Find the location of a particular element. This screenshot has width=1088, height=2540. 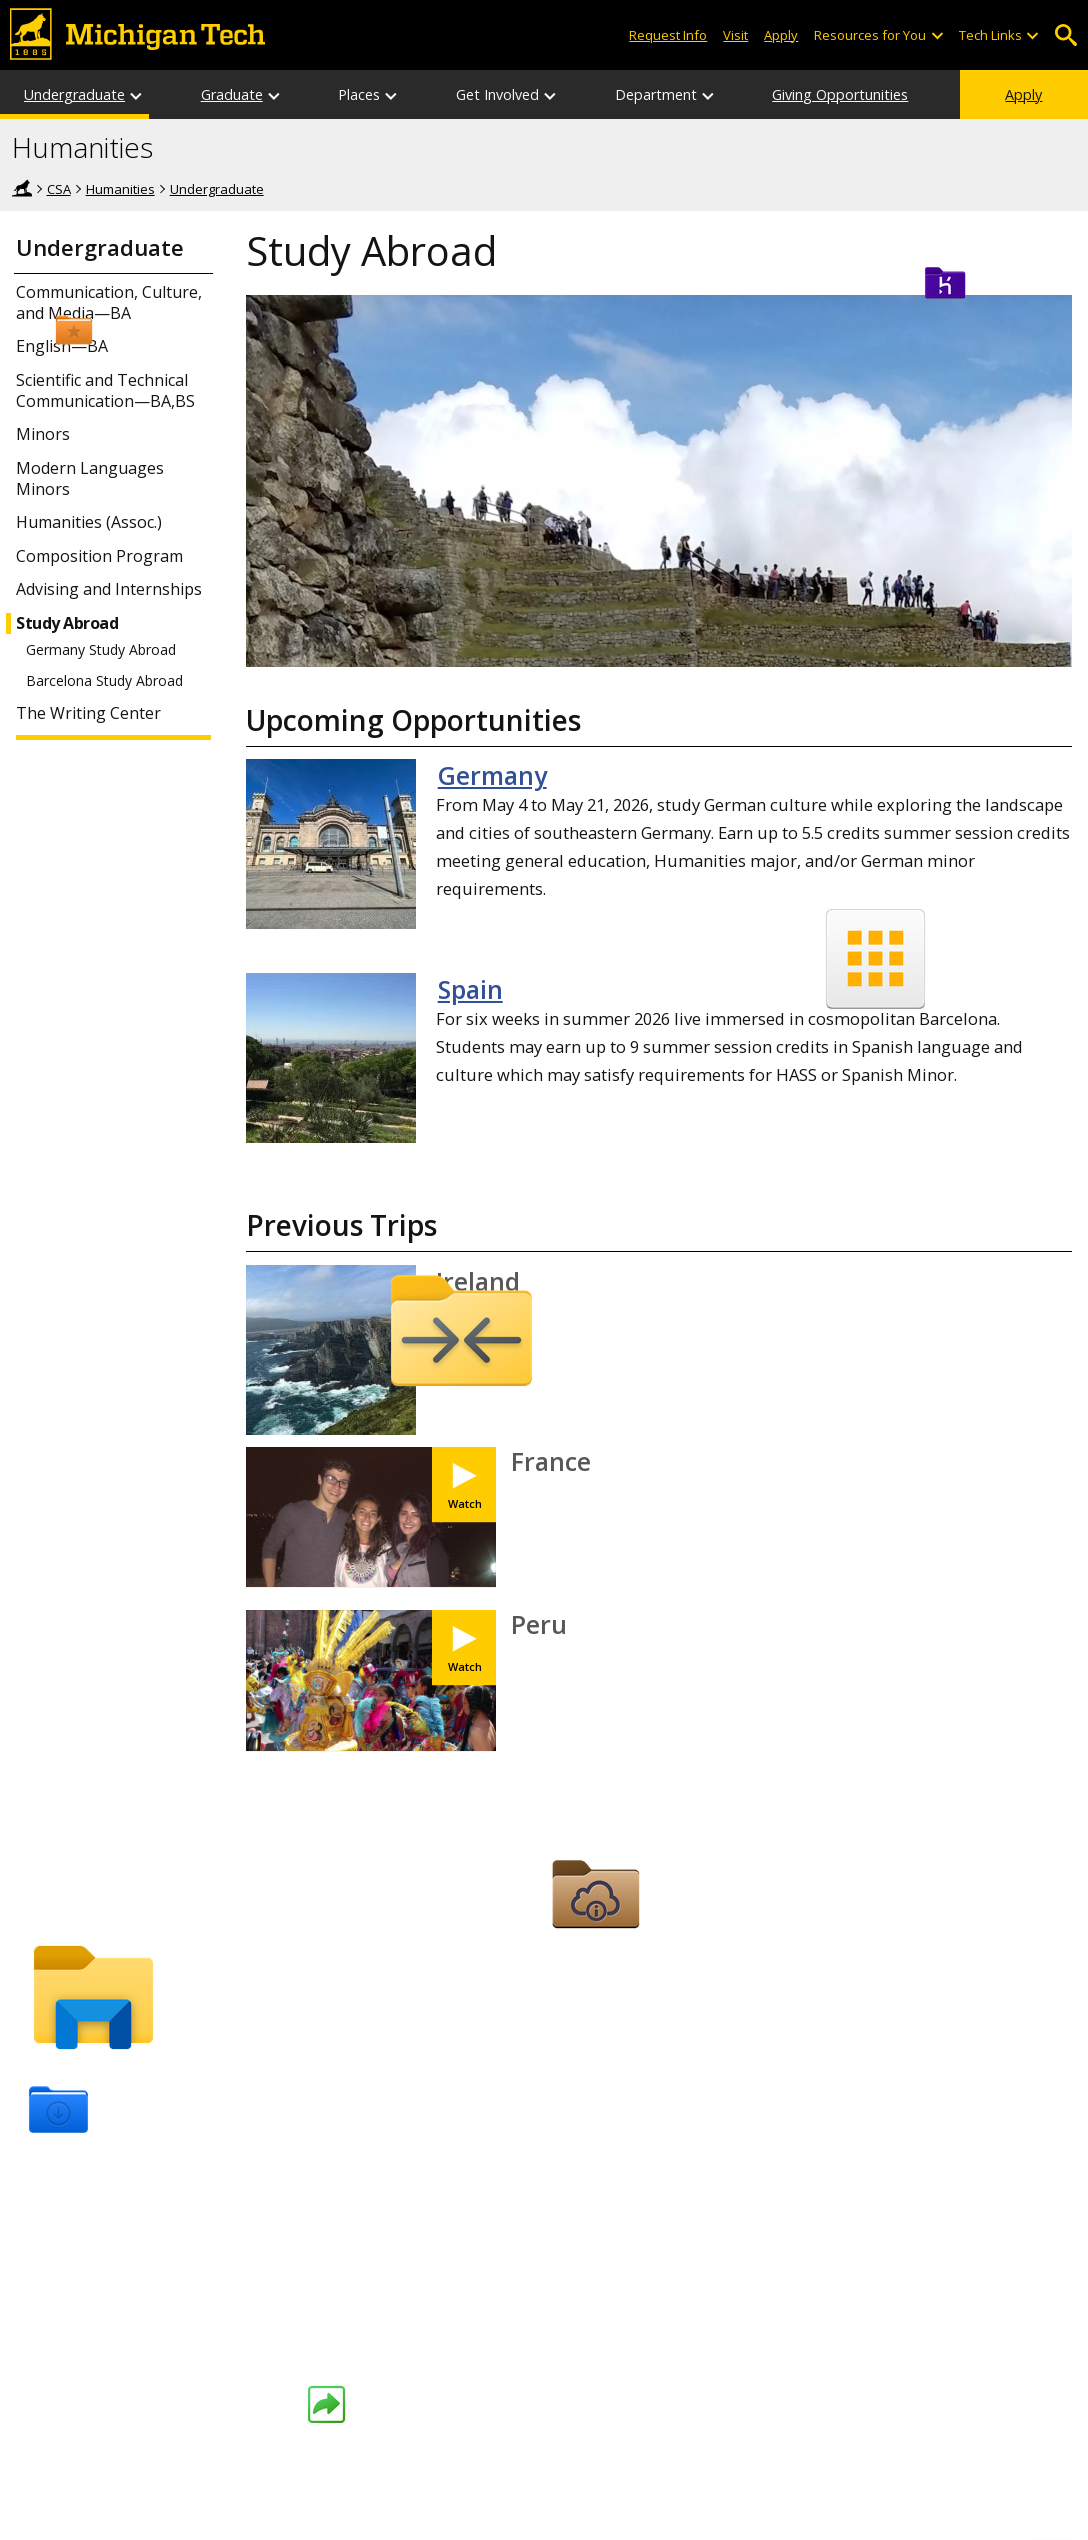

folder containing Heroku project files is located at coordinates (945, 284).